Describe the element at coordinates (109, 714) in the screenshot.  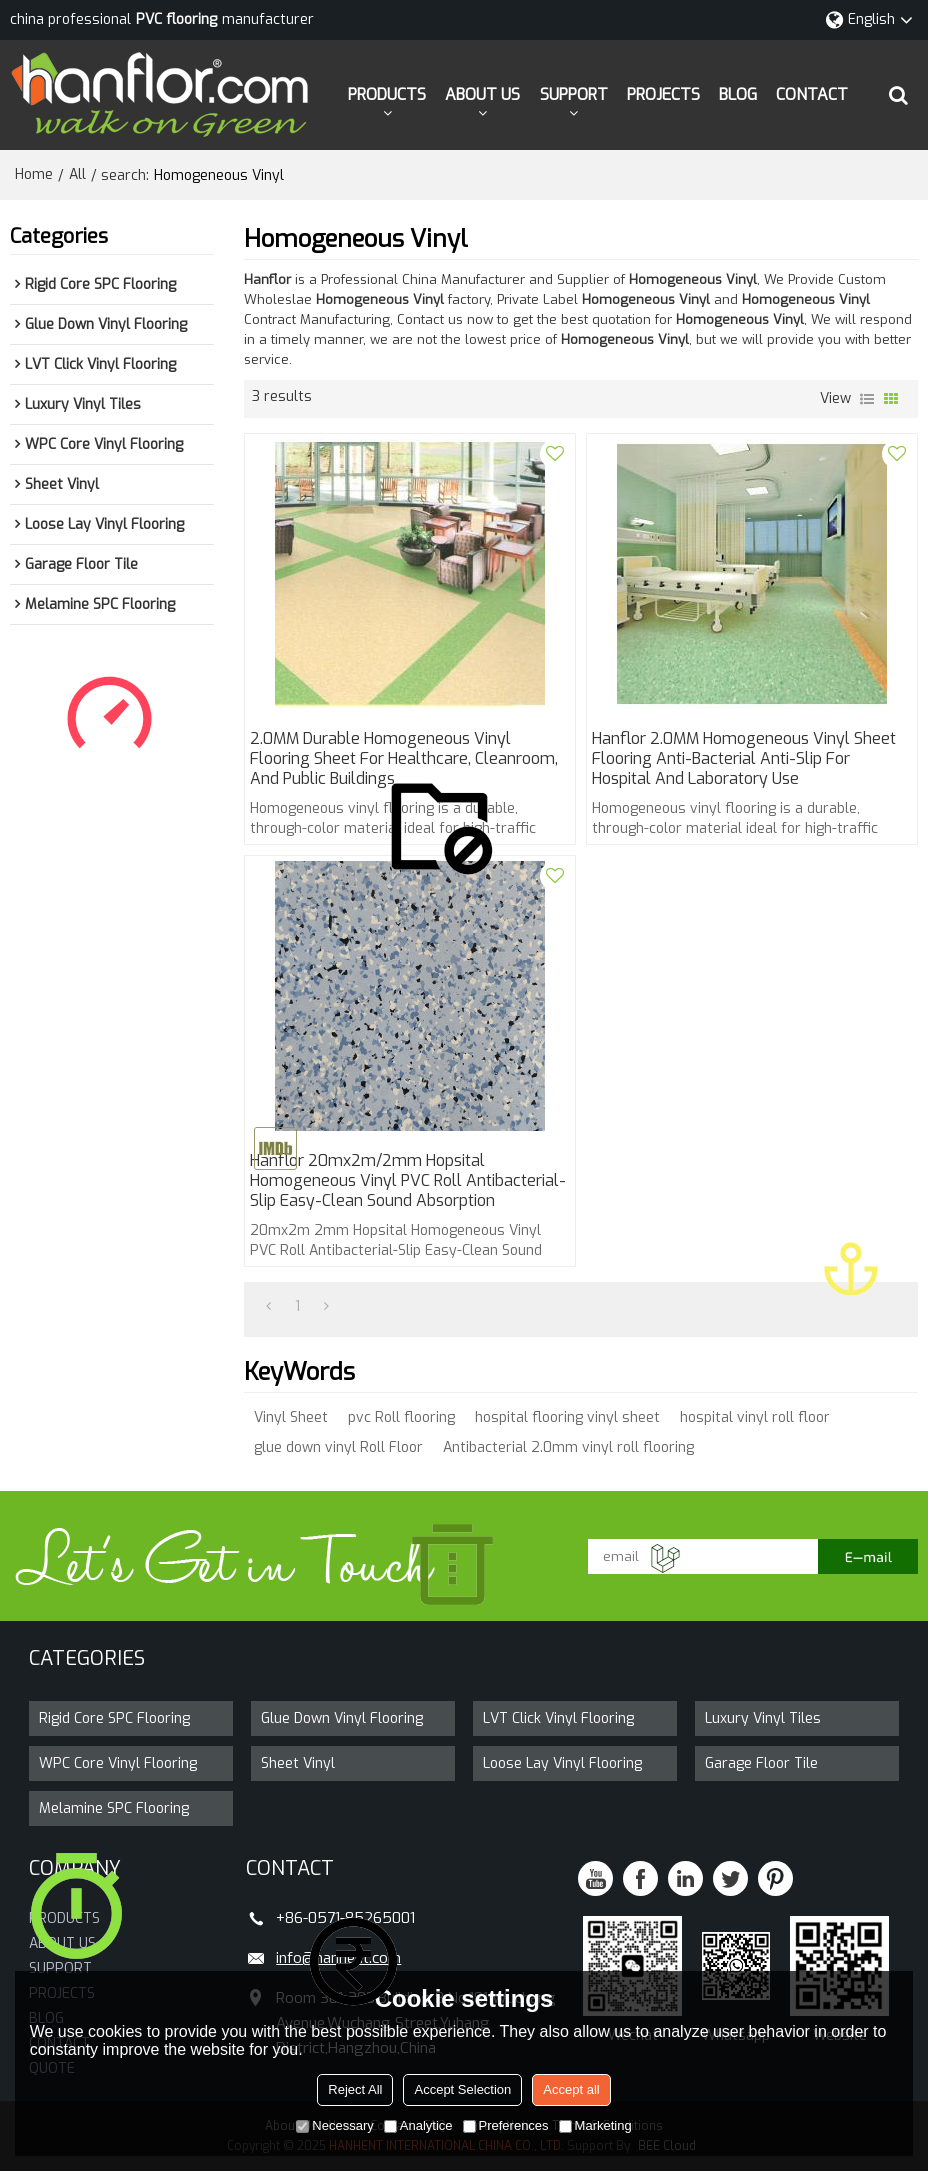
I see `increase playback speed` at that location.